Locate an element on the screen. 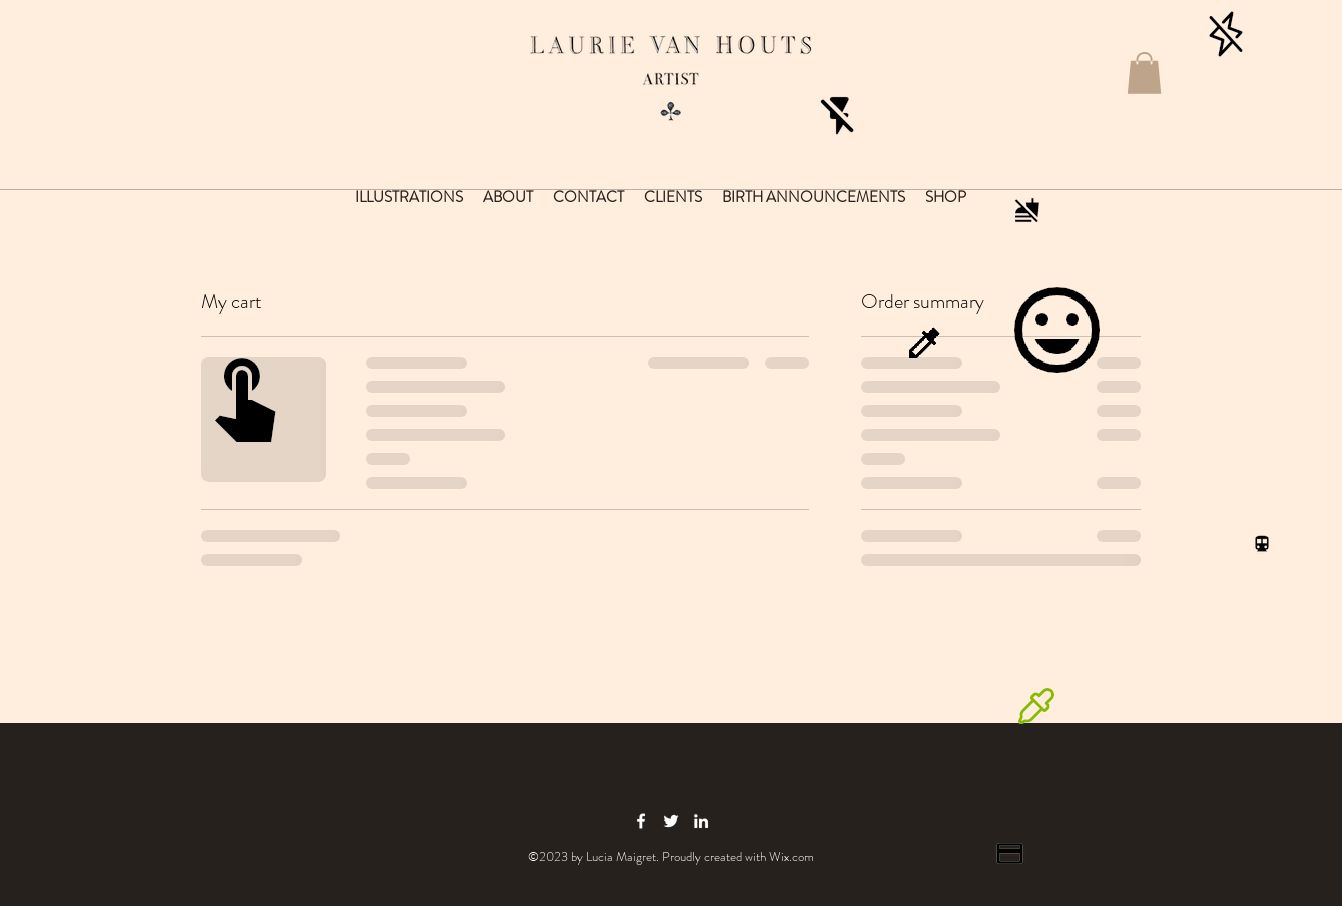 The height and width of the screenshot is (906, 1342). disable camera flash is located at coordinates (840, 117).